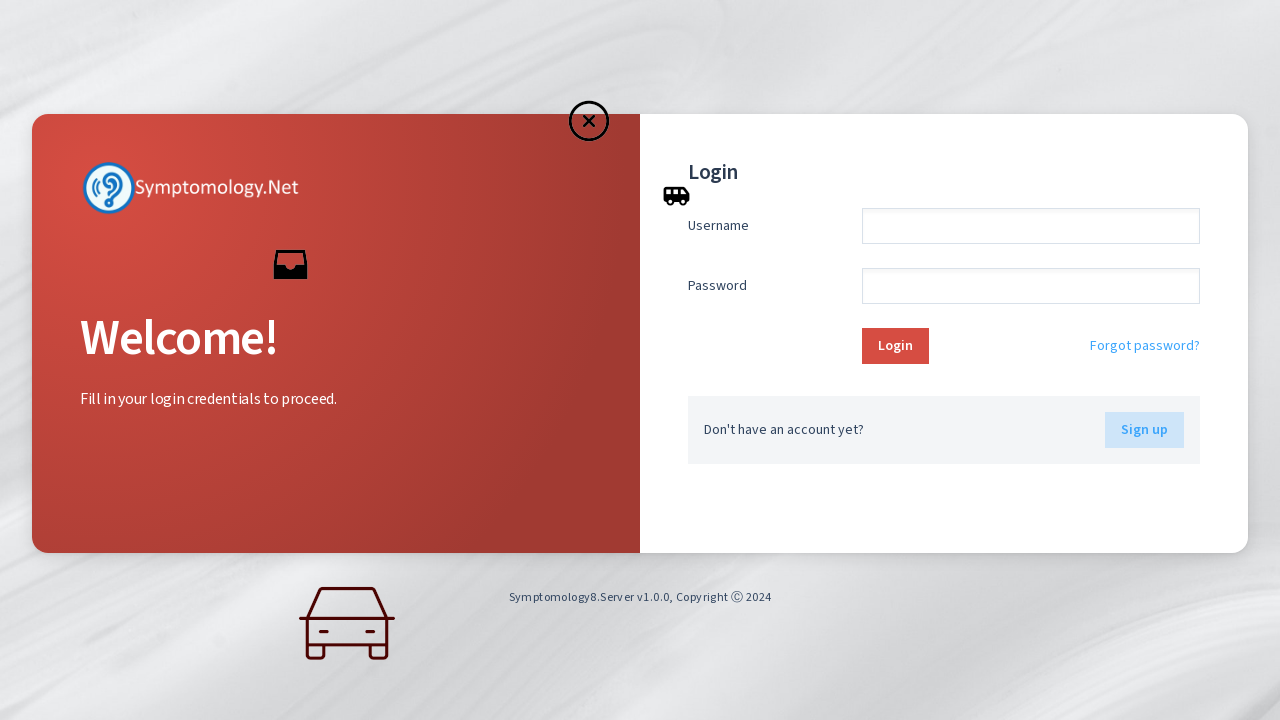 The image size is (1280, 720). I want to click on access your inbox or file tray, so click(290, 264).